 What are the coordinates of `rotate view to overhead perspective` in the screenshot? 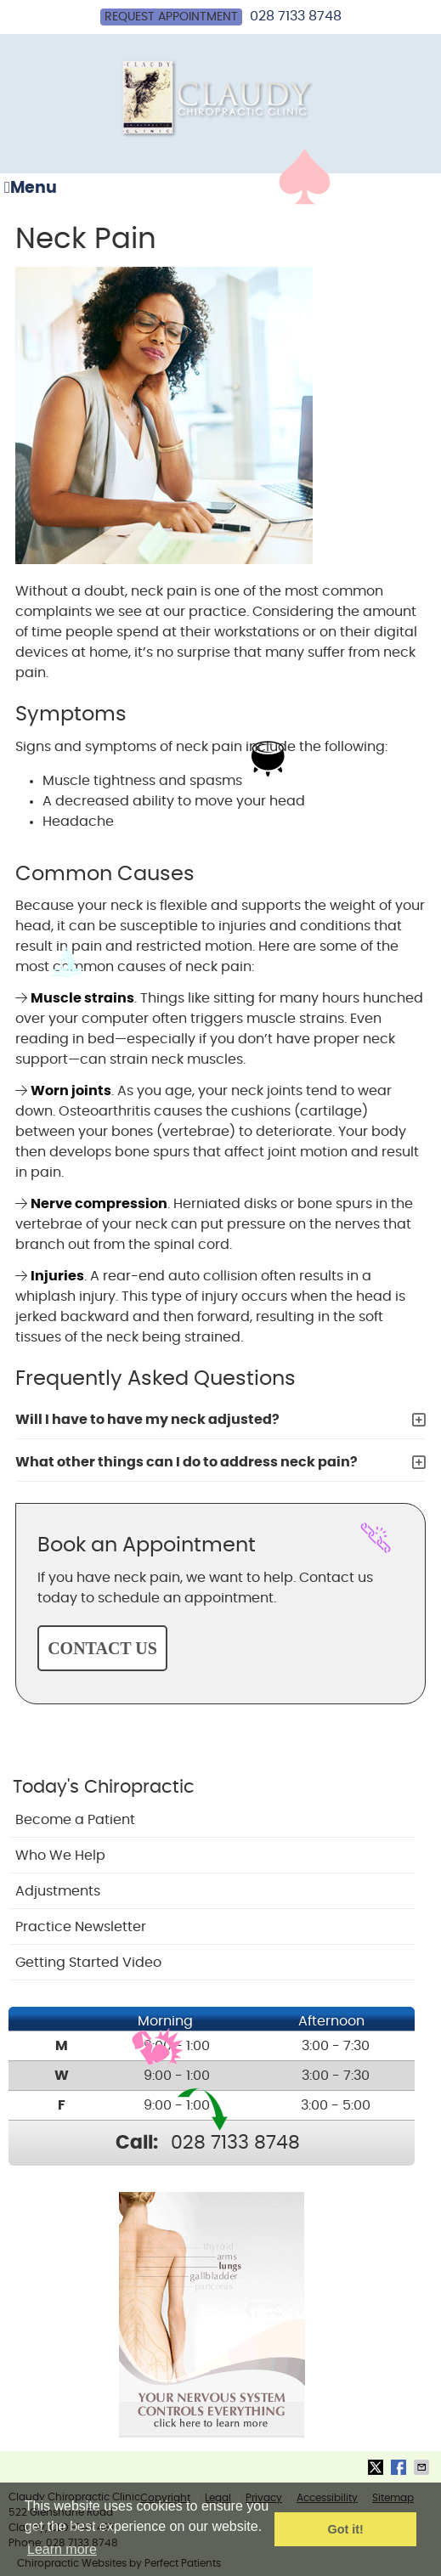 It's located at (202, 2110).